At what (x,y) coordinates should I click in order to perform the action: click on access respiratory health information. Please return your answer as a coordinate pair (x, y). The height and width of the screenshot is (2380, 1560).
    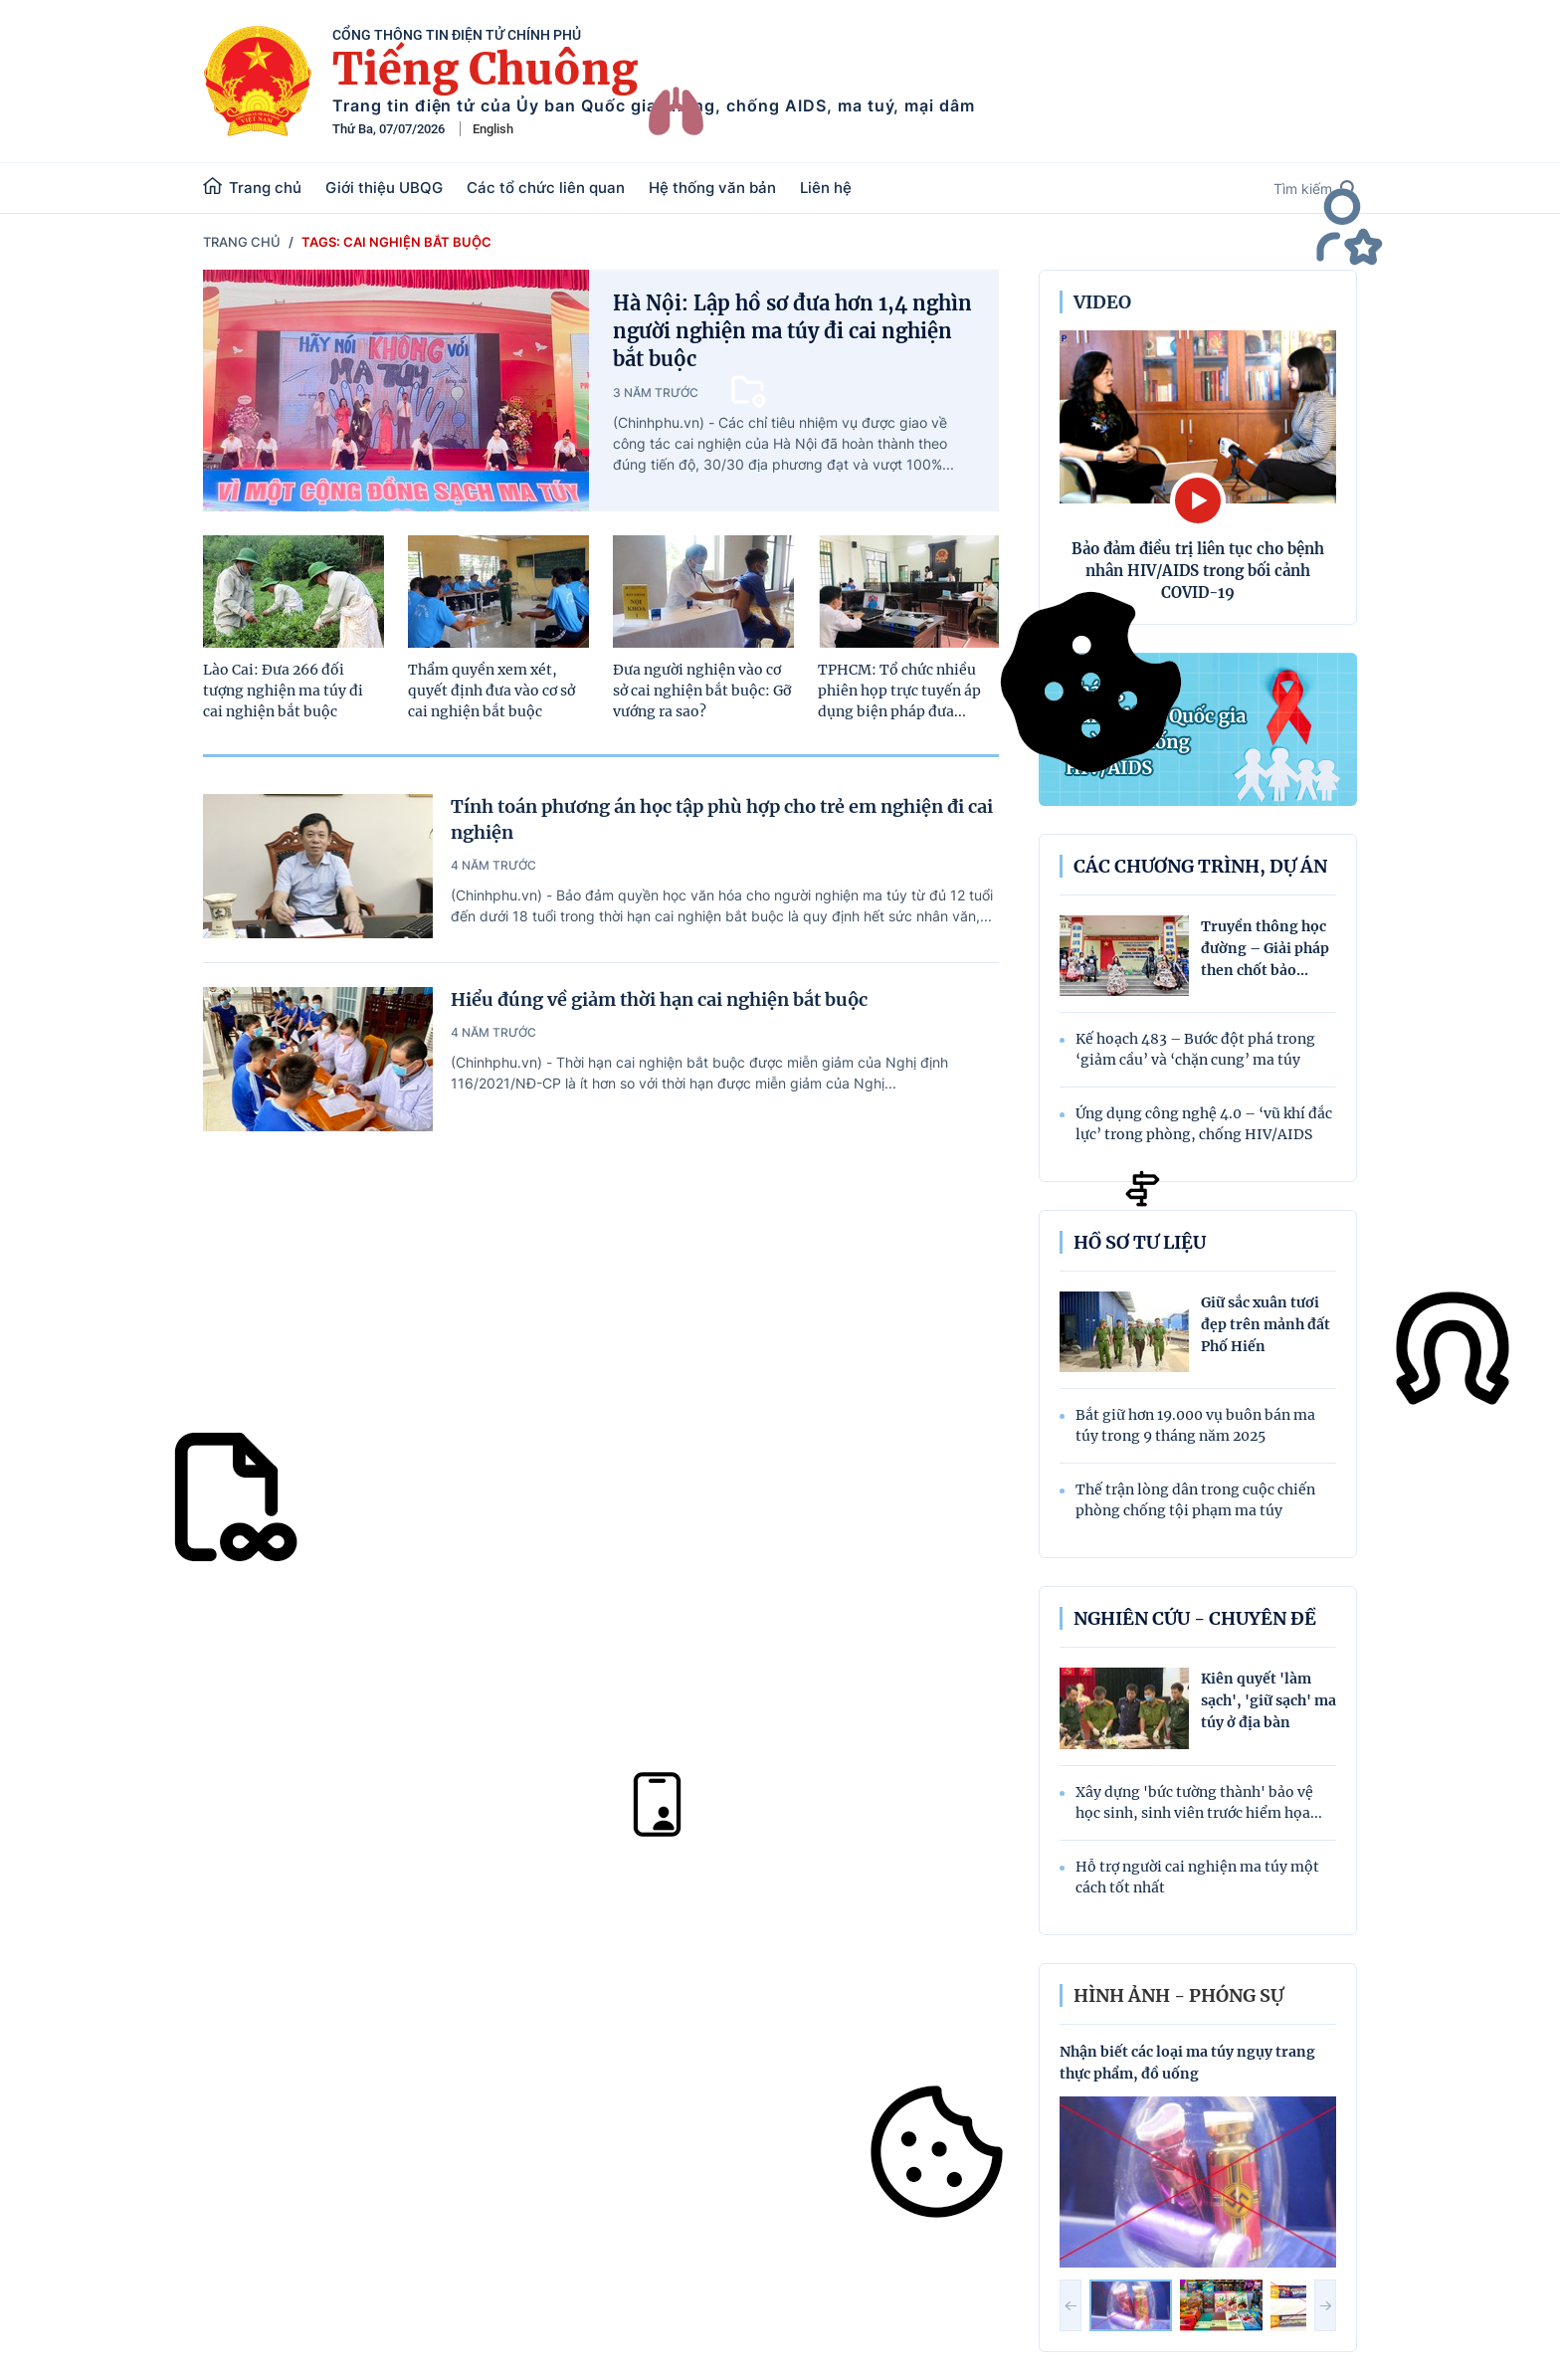
    Looking at the image, I should click on (676, 110).